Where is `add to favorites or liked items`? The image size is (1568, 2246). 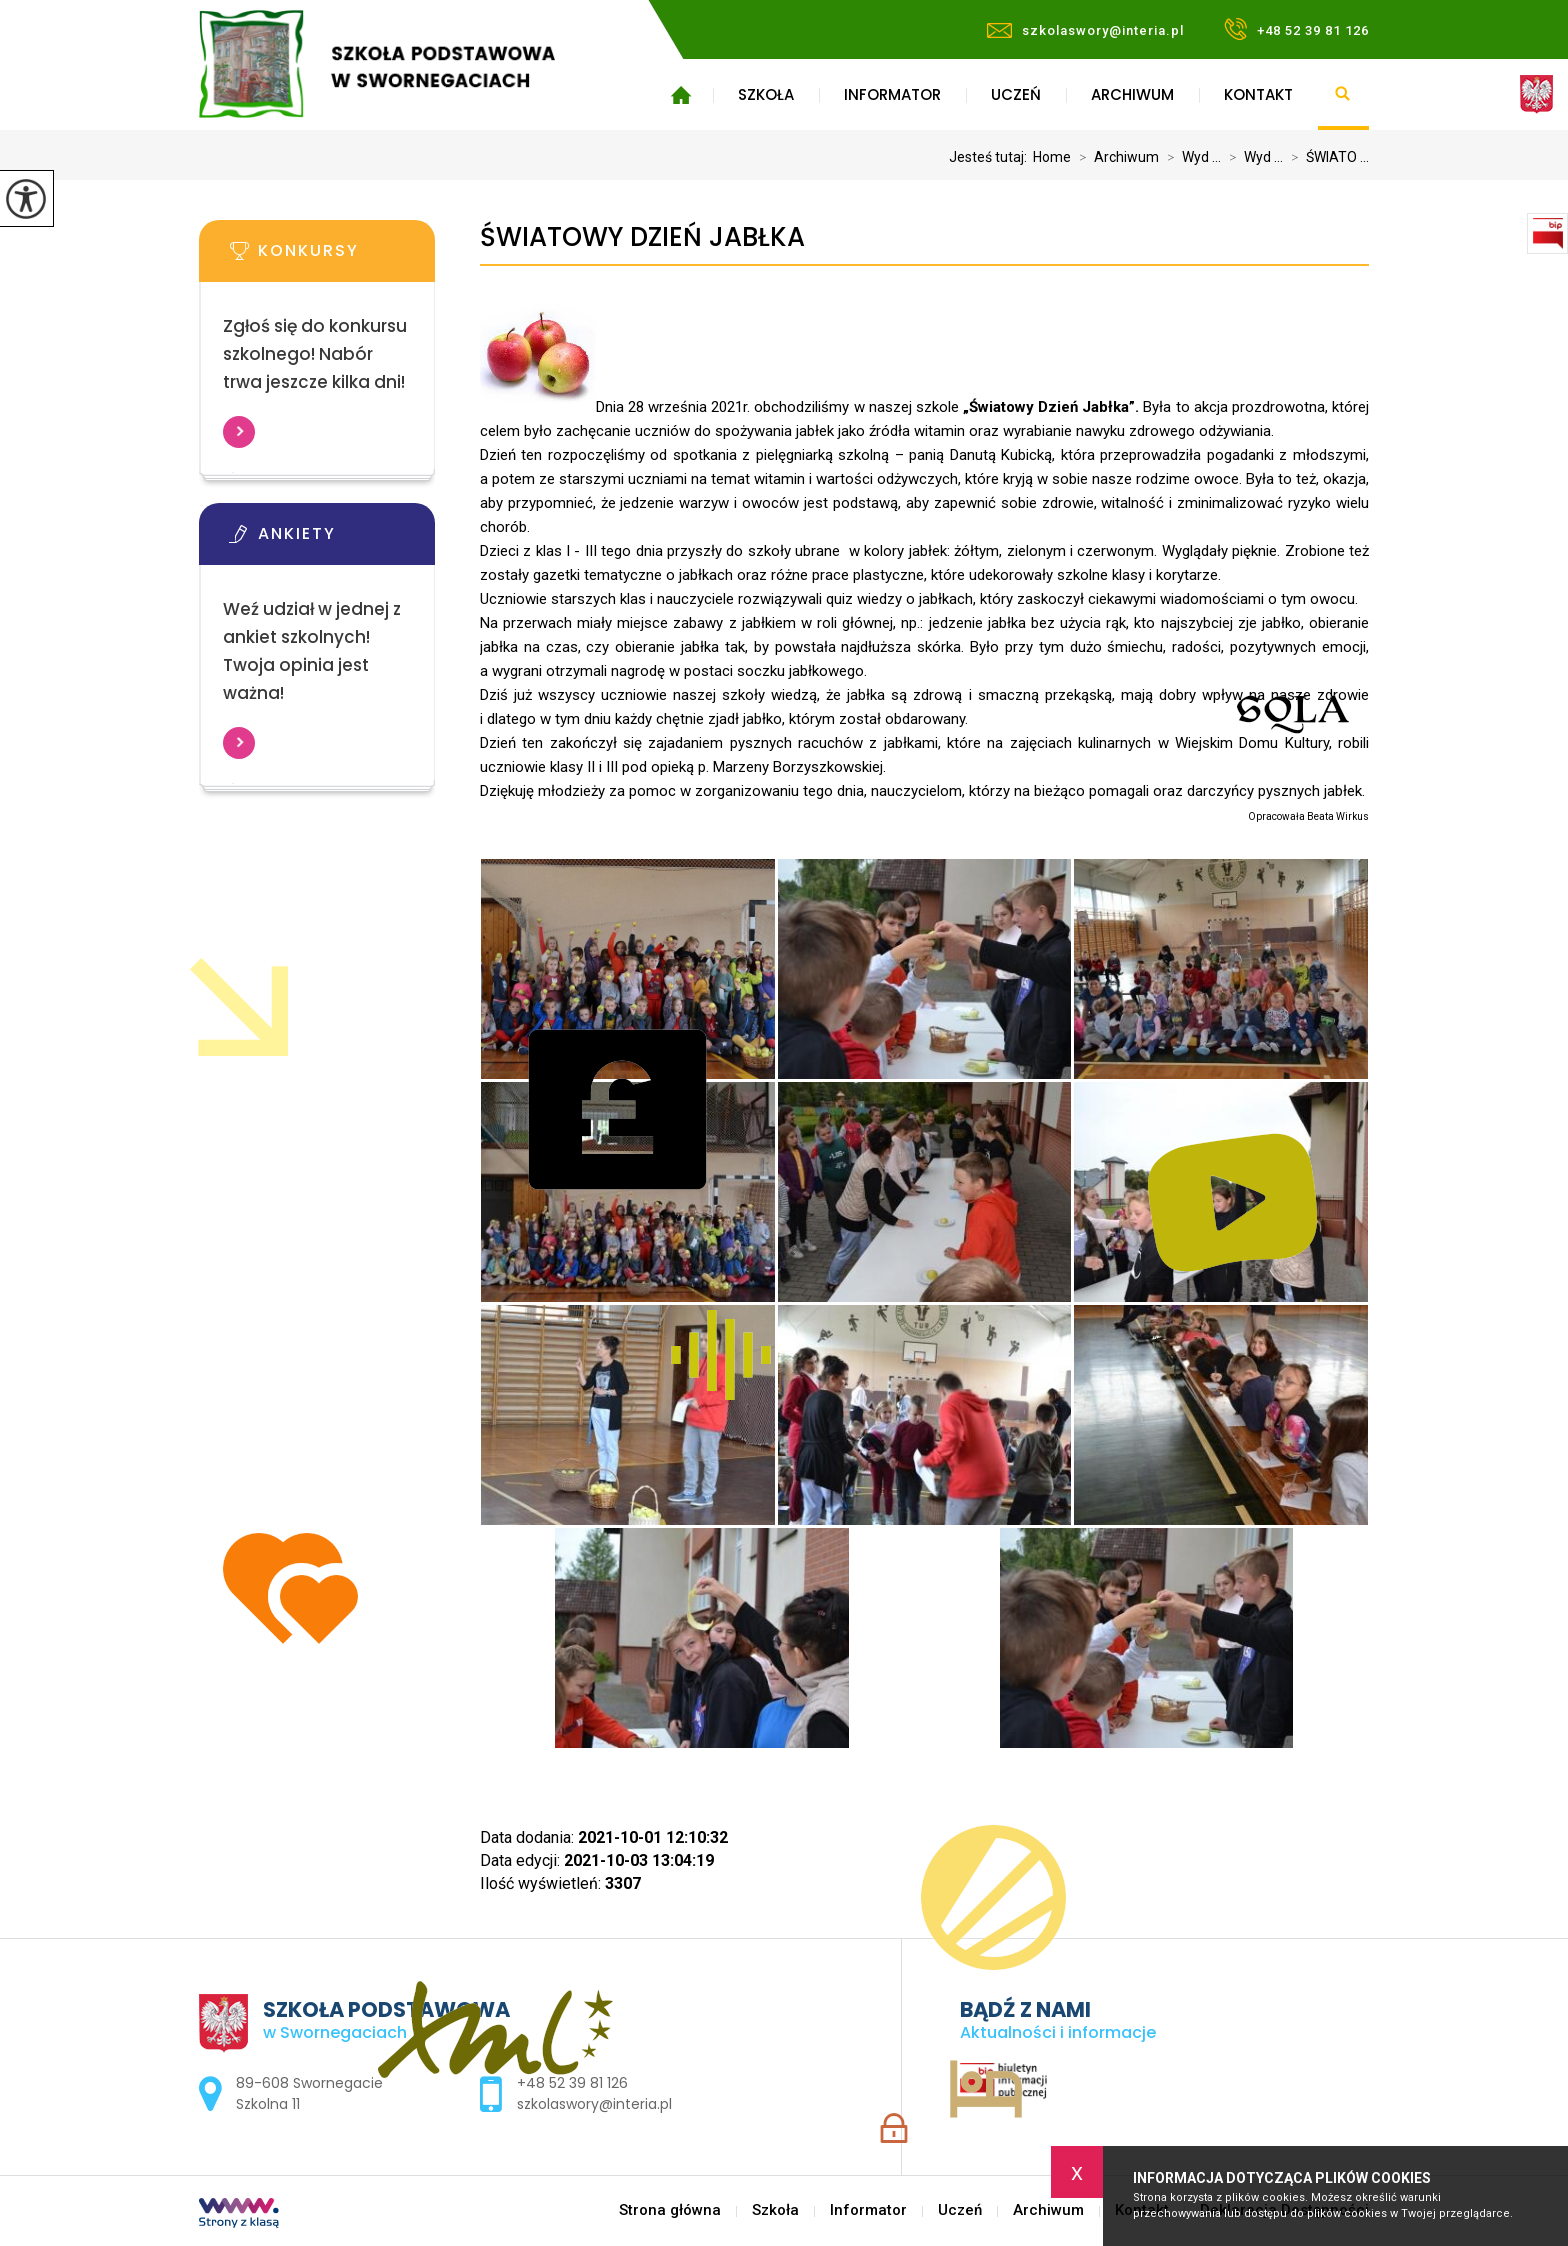
add to favorites or liked items is located at coordinates (289, 1587).